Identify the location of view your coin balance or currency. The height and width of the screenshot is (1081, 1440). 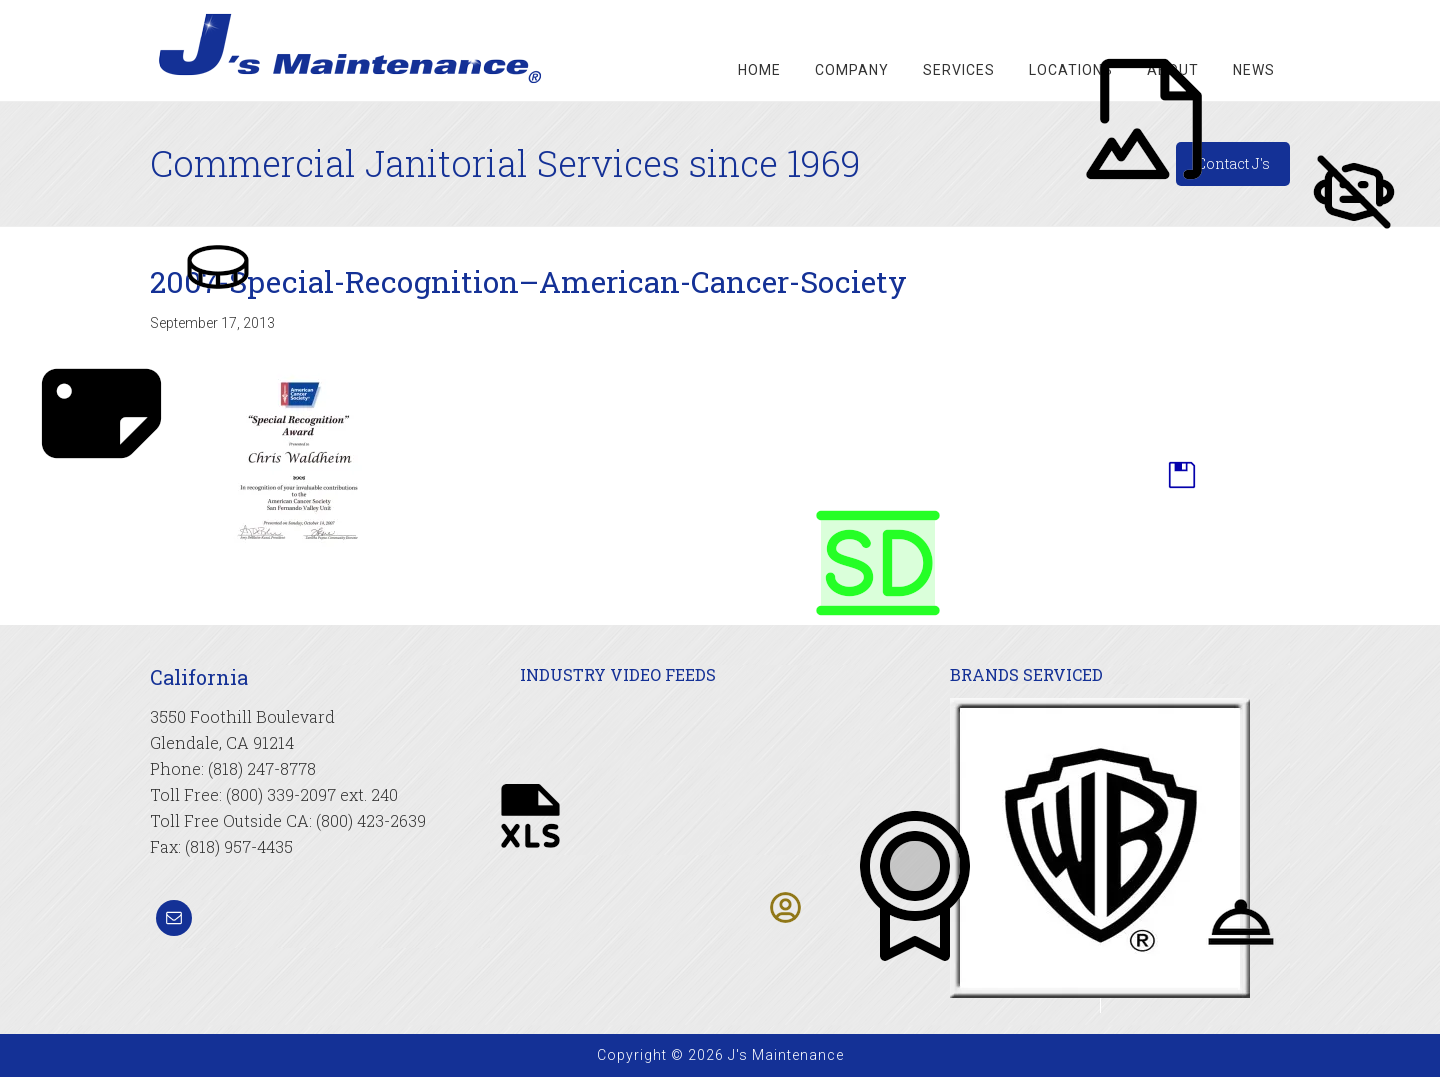
(218, 267).